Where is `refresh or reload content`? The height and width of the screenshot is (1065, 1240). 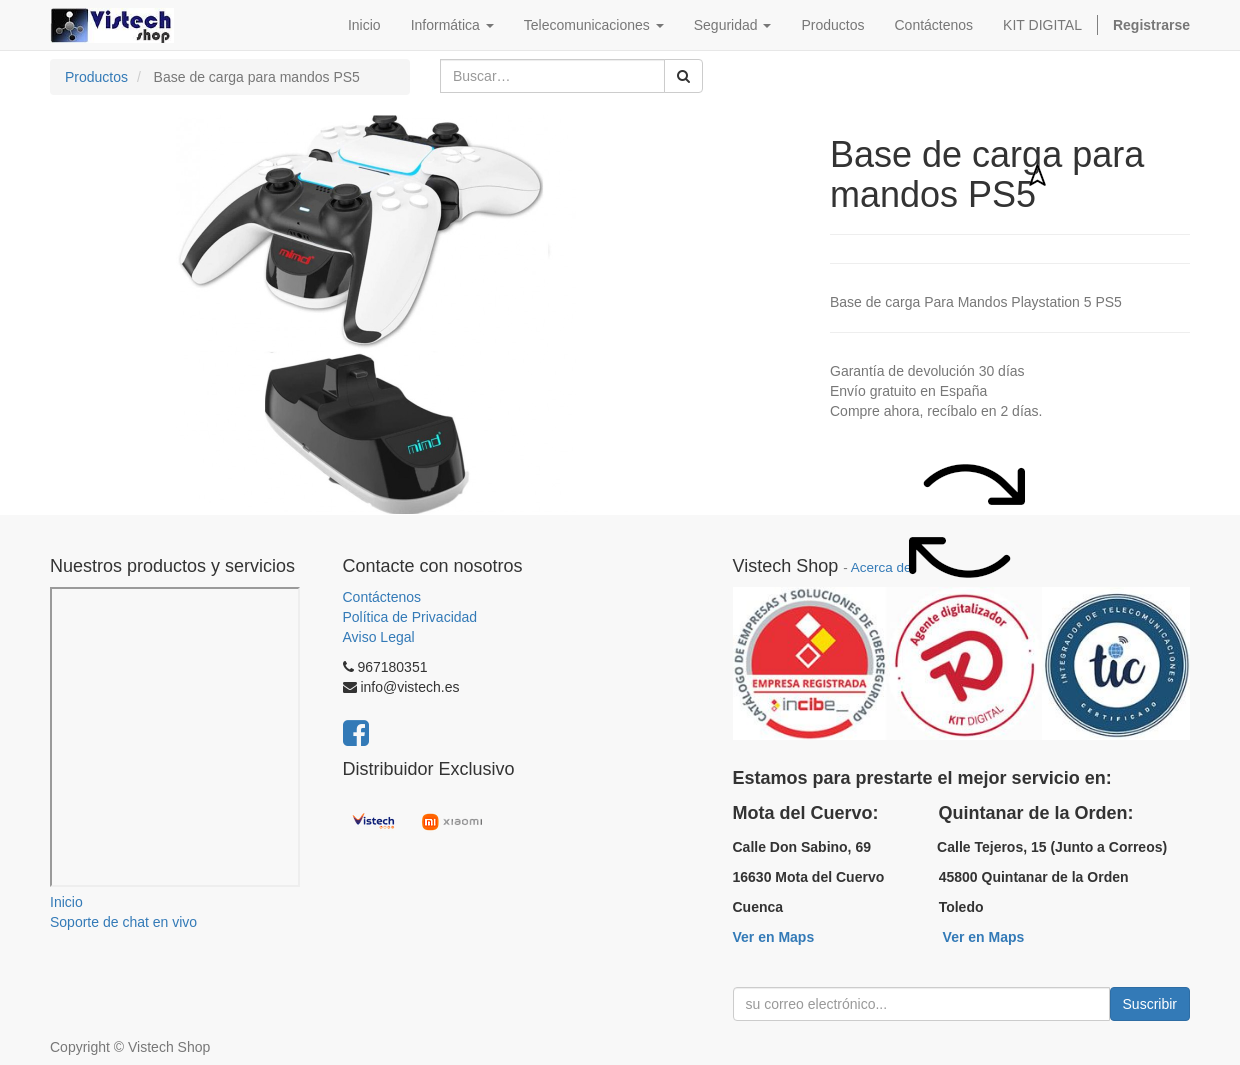
refresh or reload content is located at coordinates (967, 521).